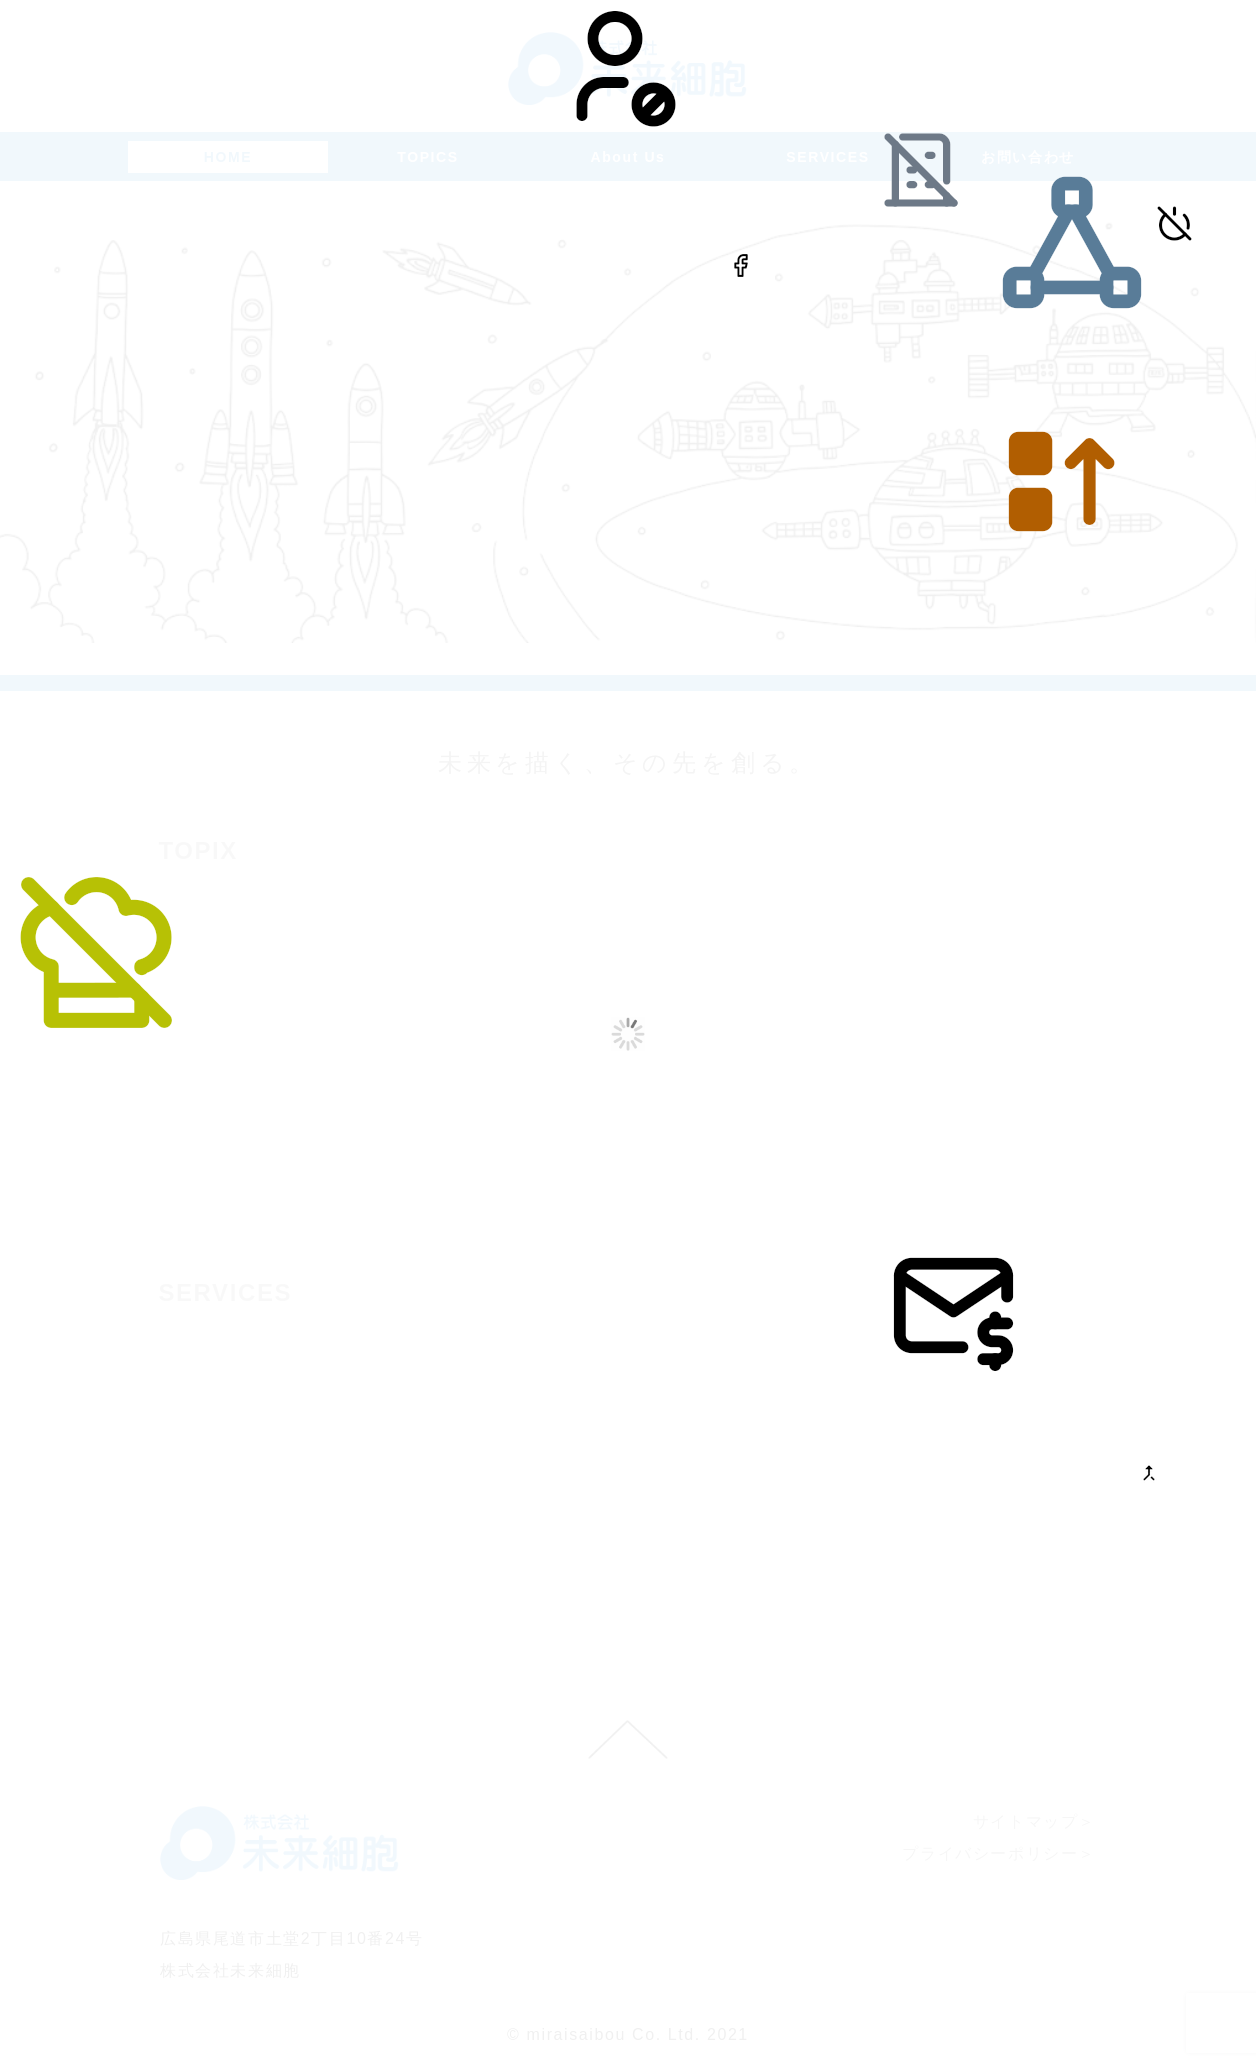 The image size is (1256, 2067). Describe the element at coordinates (1058, 481) in the screenshot. I see `sort items in ascending order` at that location.